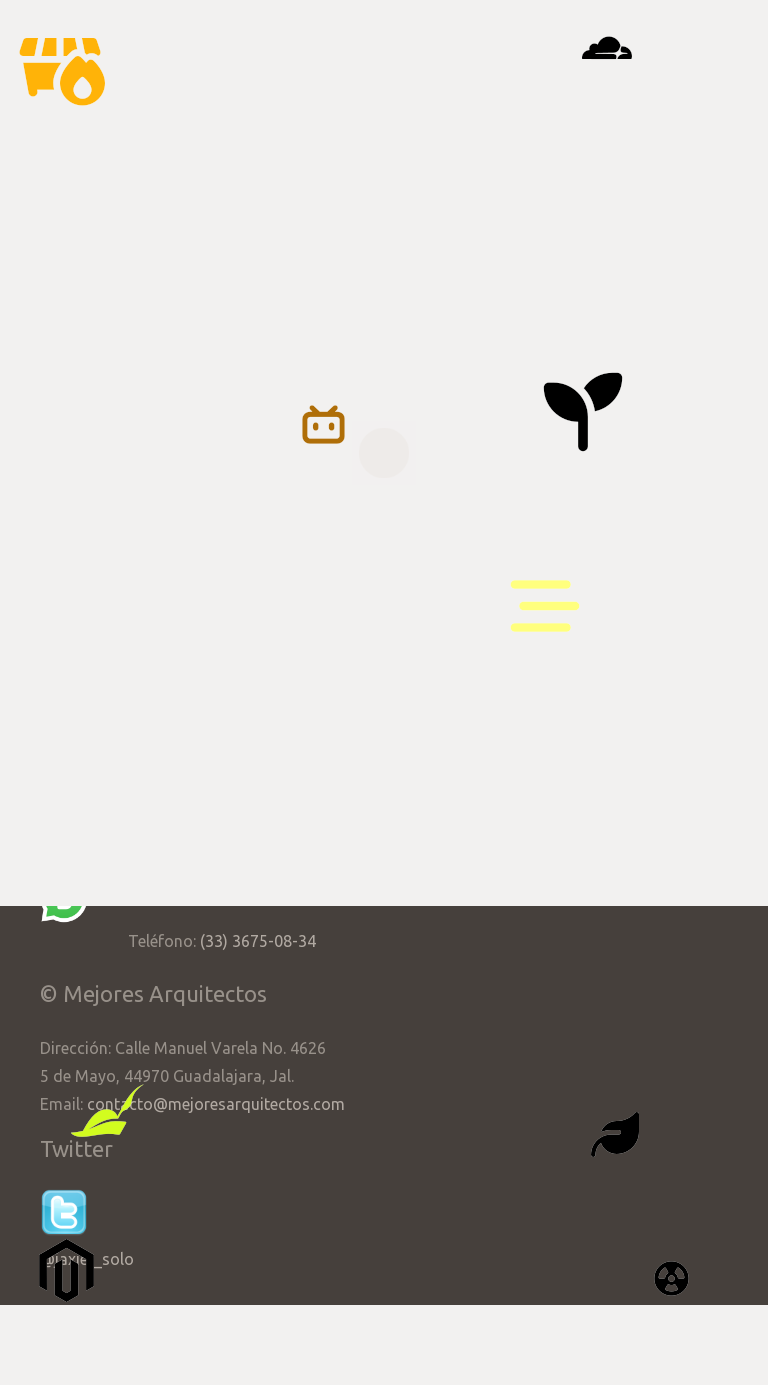 This screenshot has height=1385, width=768. I want to click on indicates radioactive or hazardous material warning, so click(671, 1278).